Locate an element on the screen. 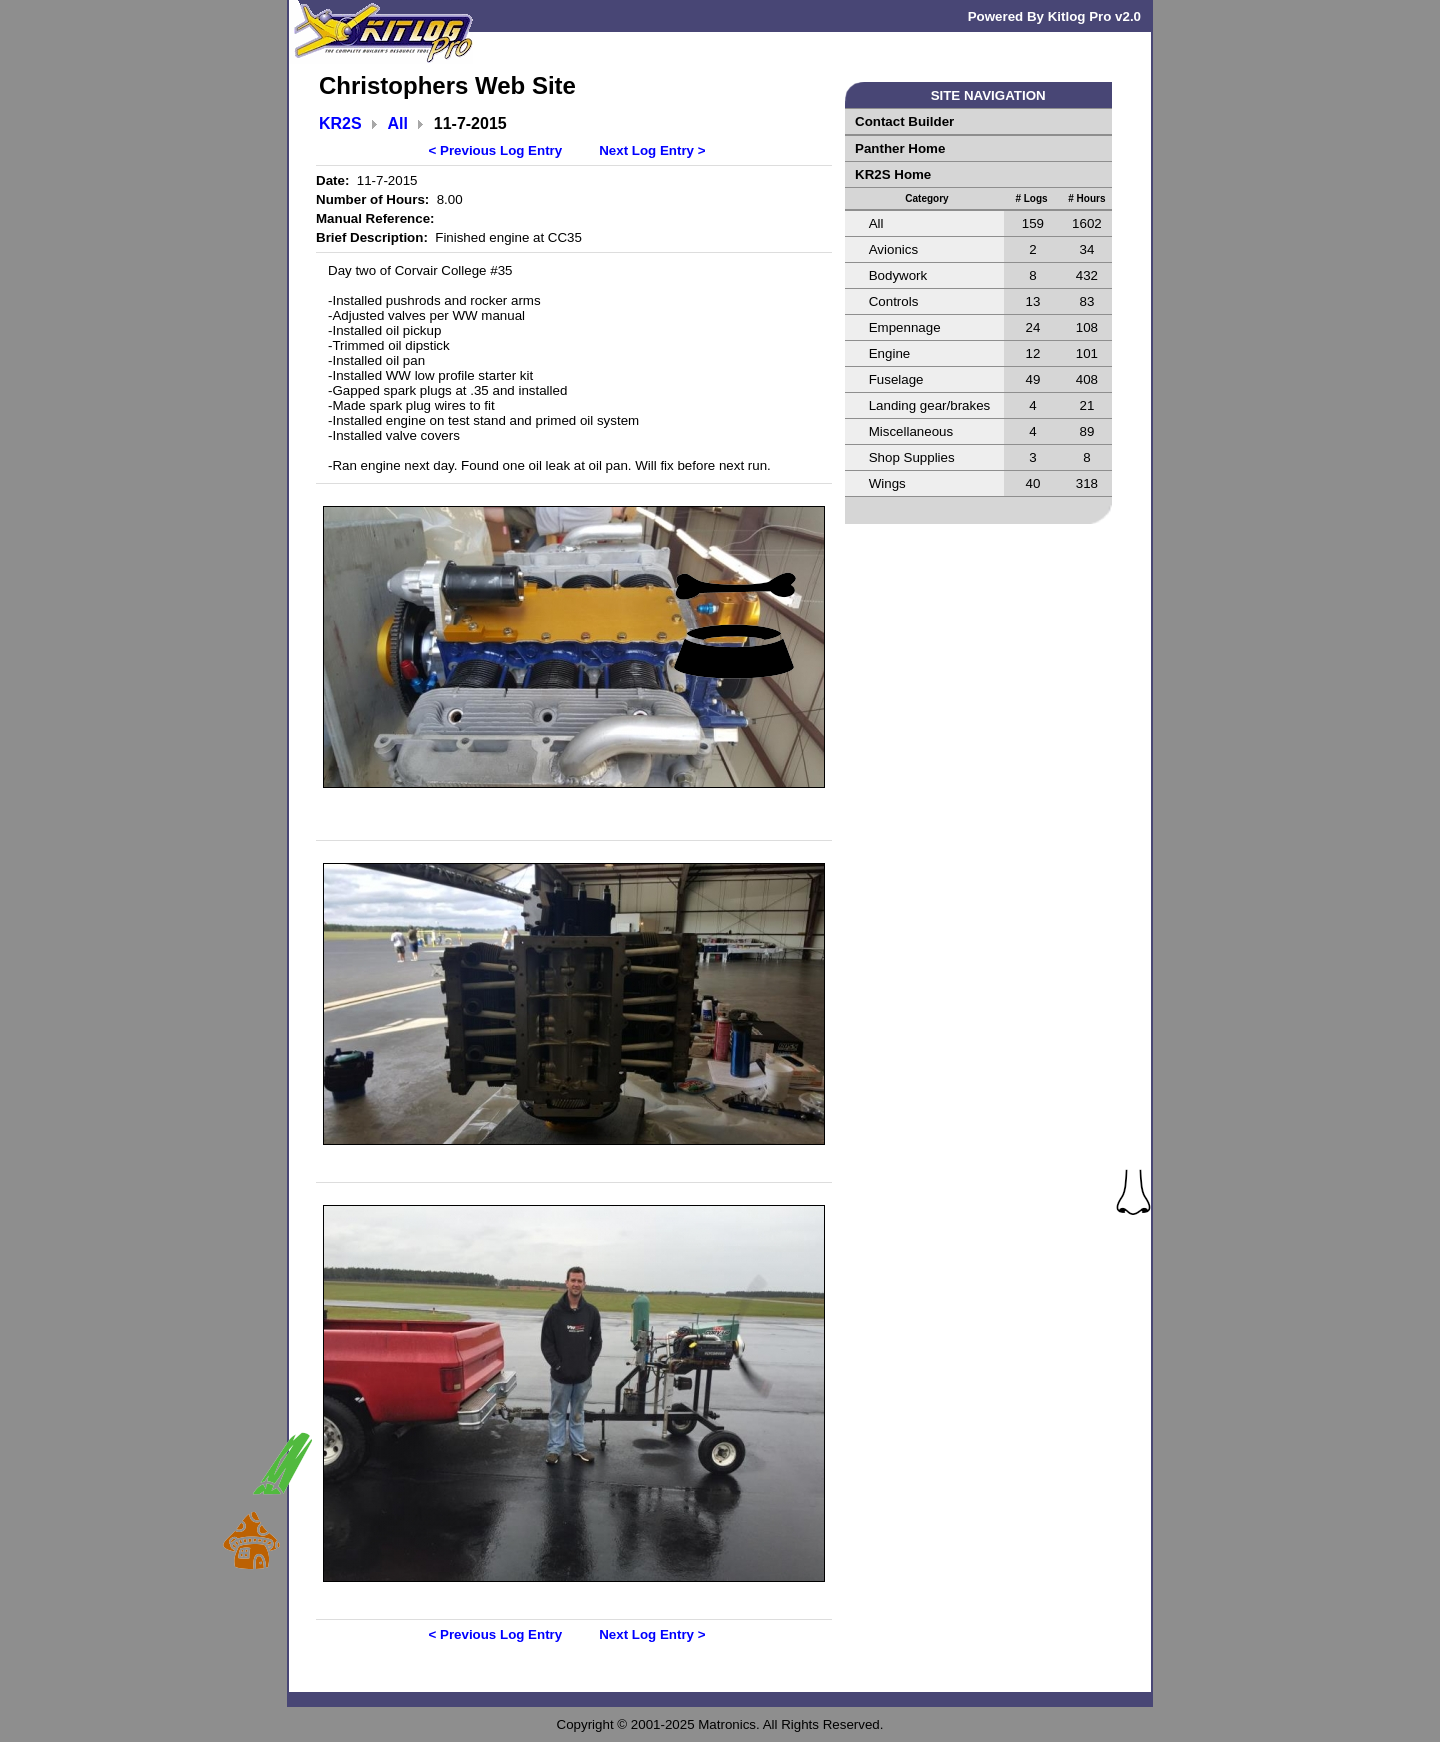  access pet feeding schedule is located at coordinates (734, 620).